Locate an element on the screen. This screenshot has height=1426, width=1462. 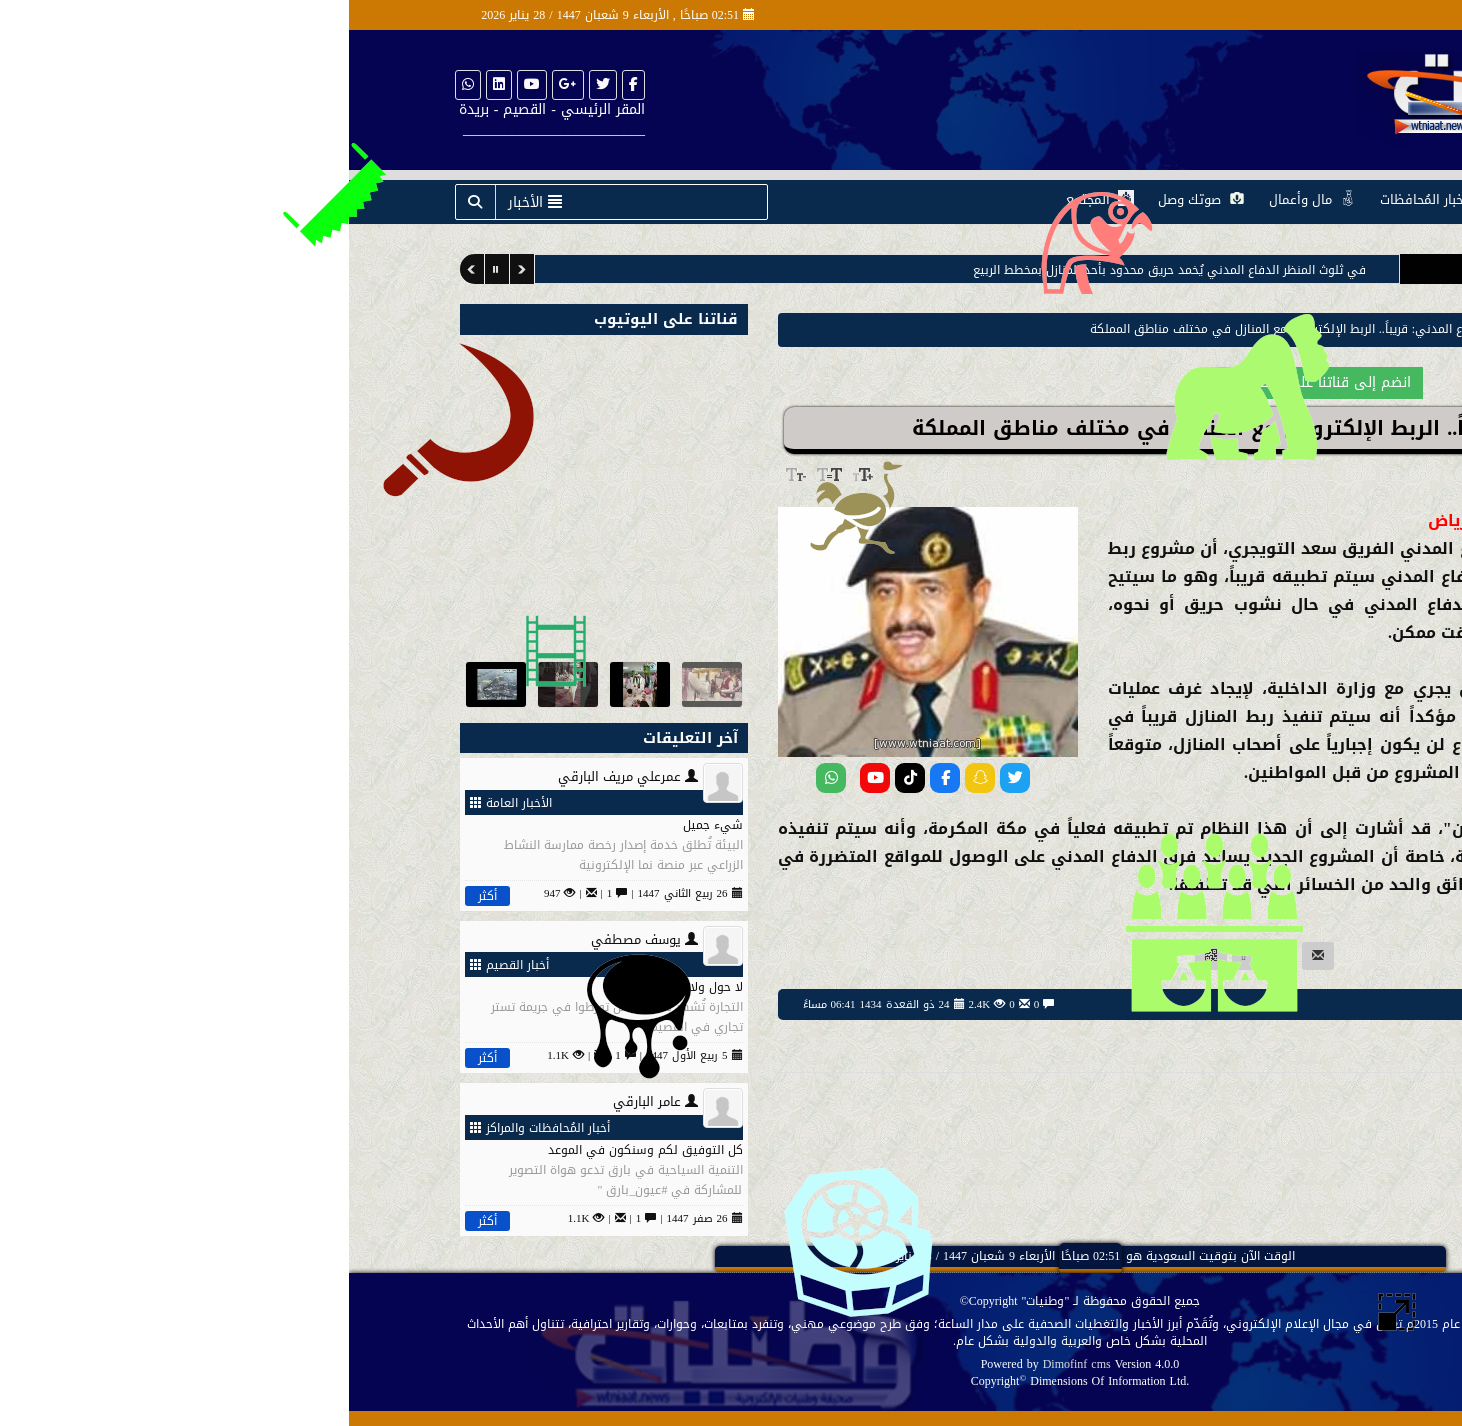
select the sickle tool or weapon in a game is located at coordinates (458, 418).